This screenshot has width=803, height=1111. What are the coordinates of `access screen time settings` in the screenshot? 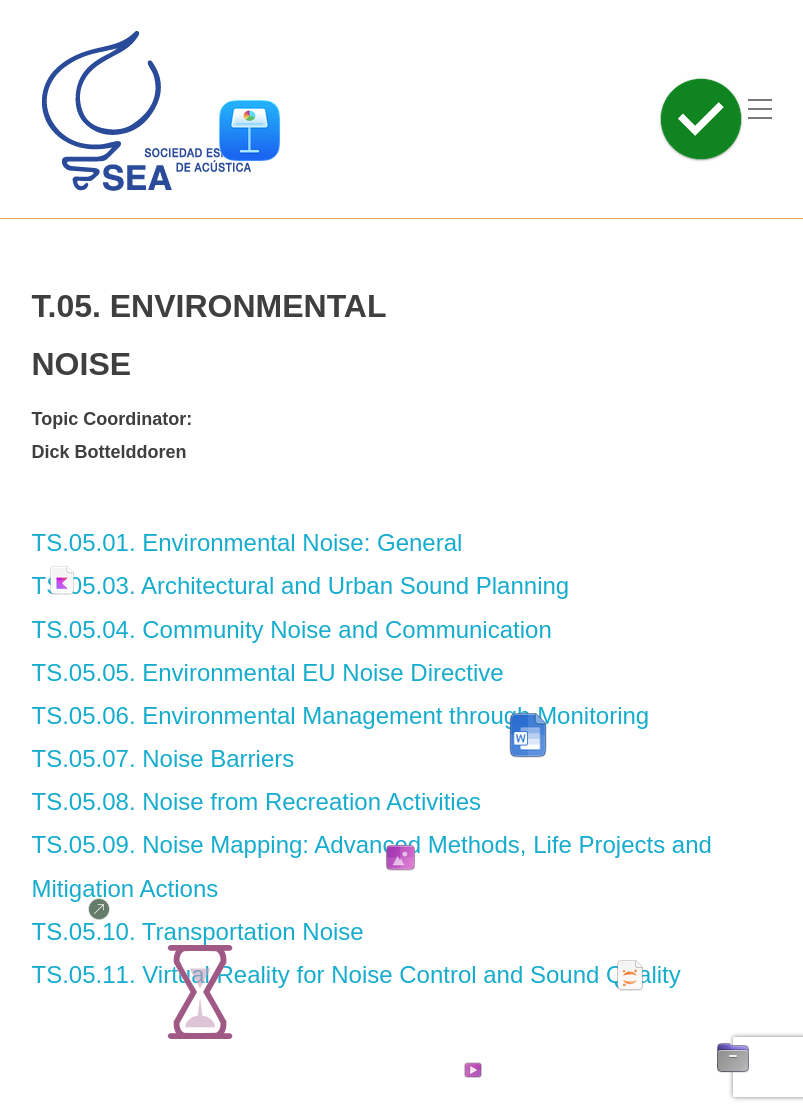 It's located at (203, 992).